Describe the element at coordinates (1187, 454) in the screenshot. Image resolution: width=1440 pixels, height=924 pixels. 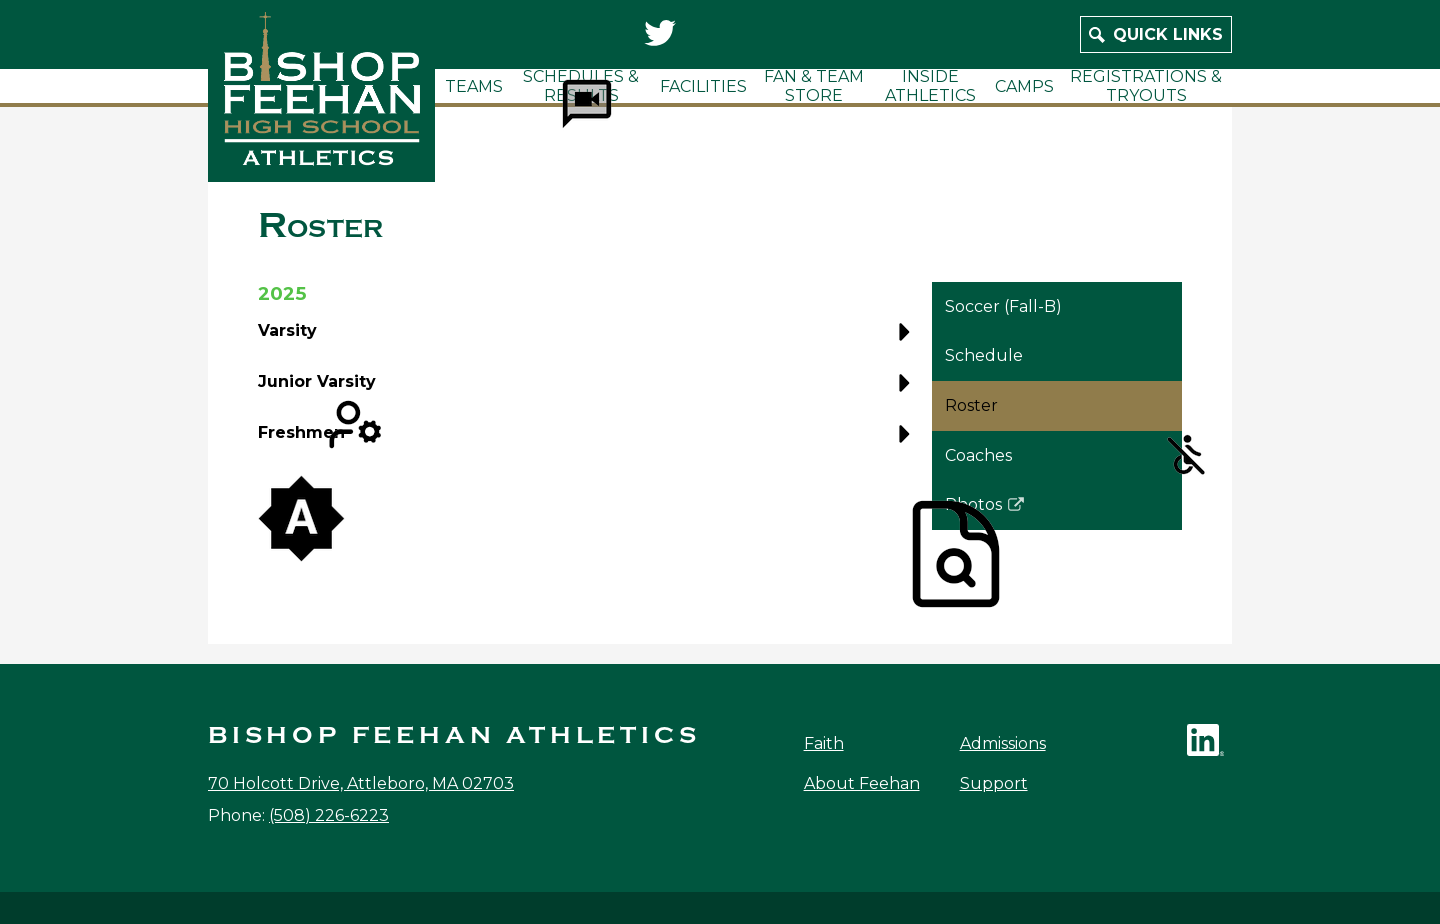
I see `indicates location or service is not wheelchair accessible` at that location.